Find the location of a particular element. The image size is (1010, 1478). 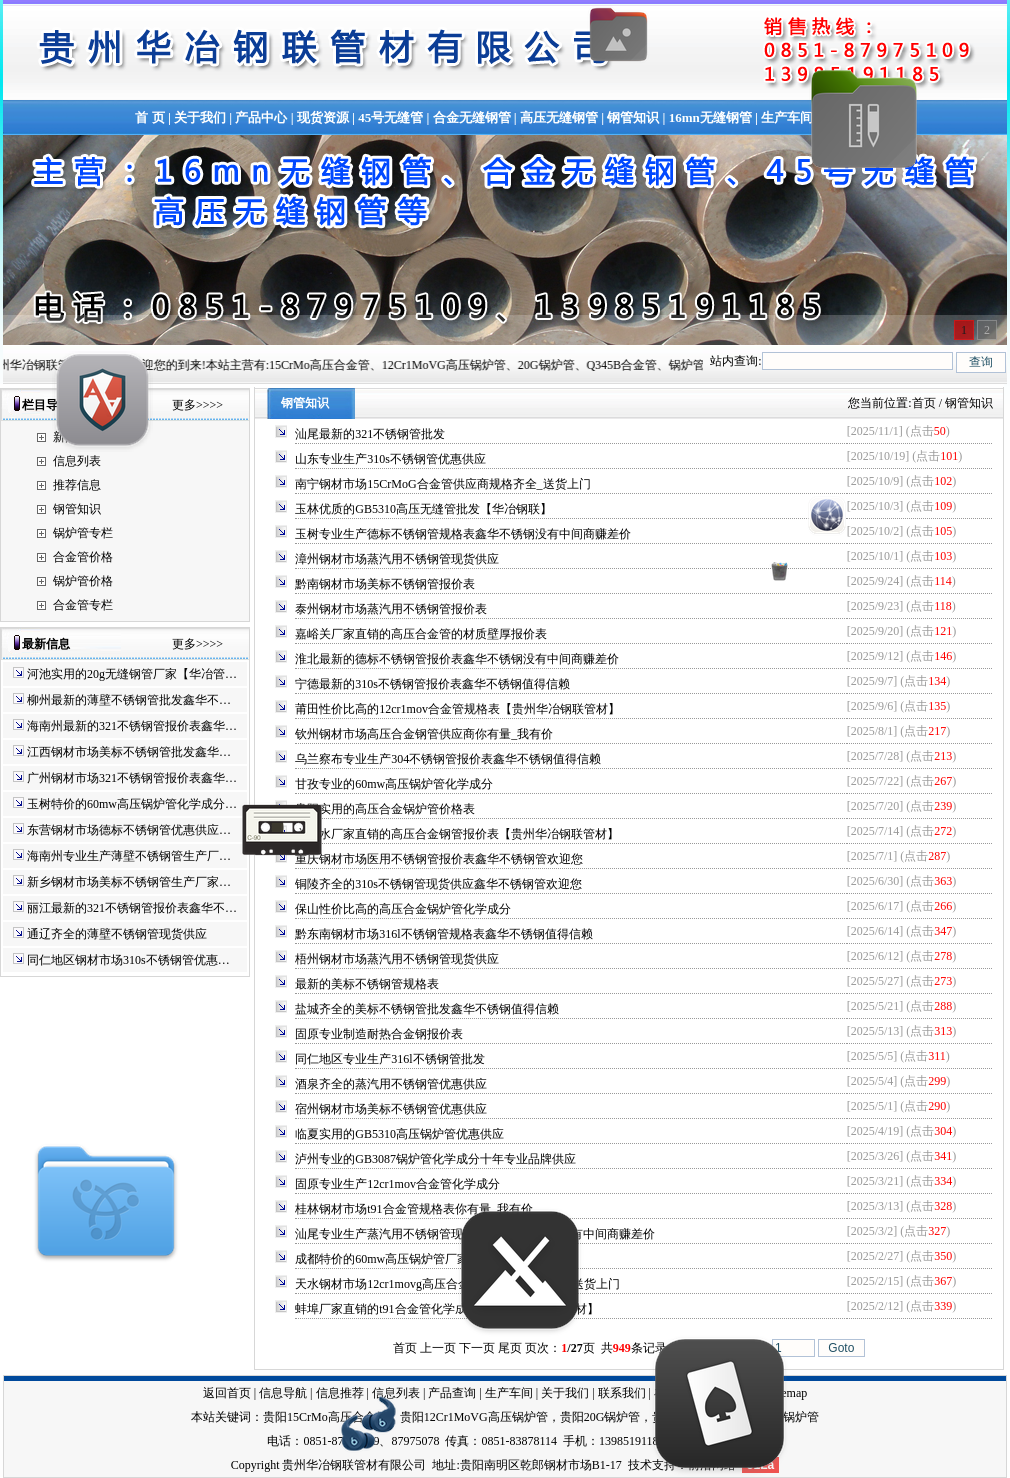

launch mx linux application is located at coordinates (520, 1270).